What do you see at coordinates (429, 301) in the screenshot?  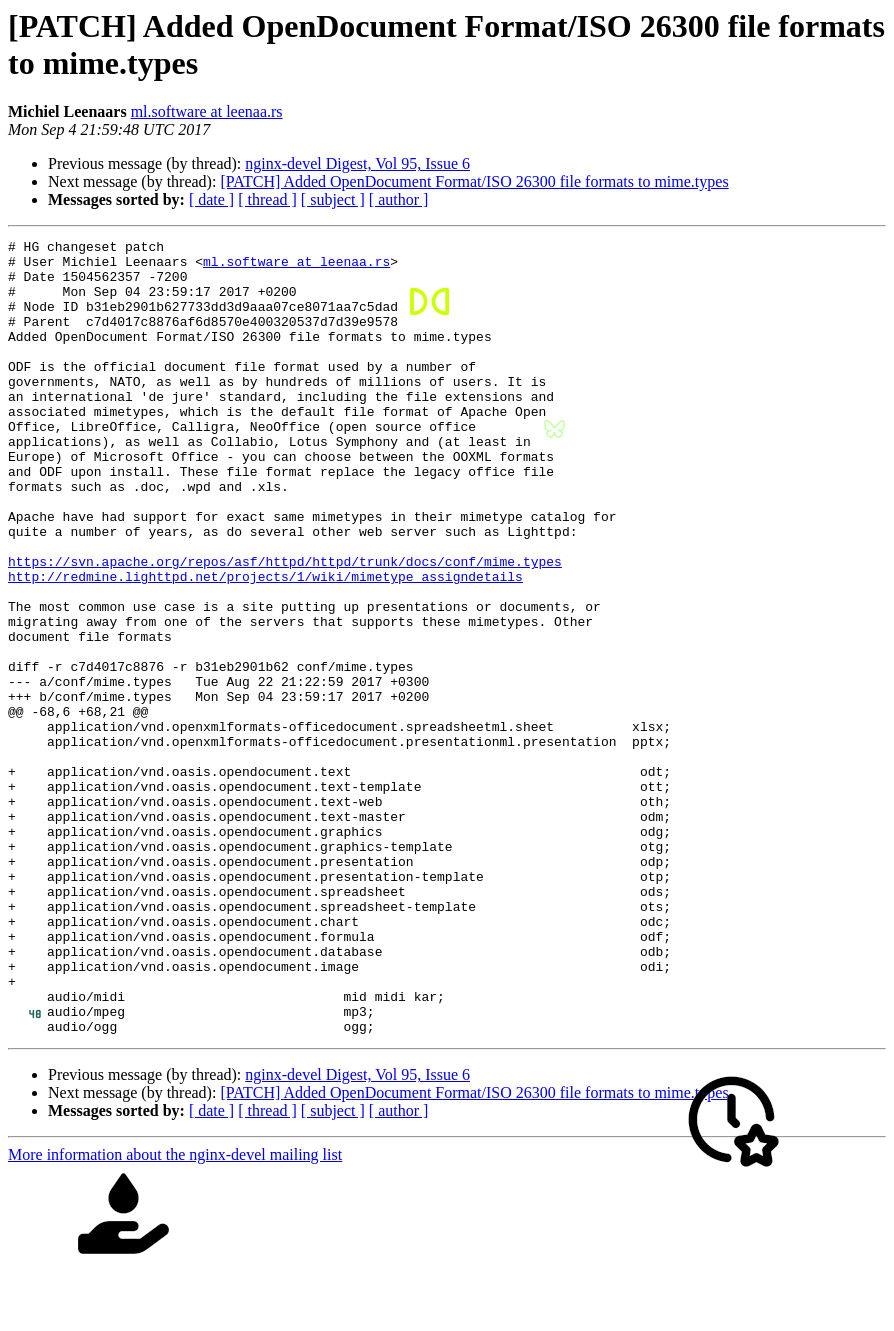 I see `indicates dolby digital audio support` at bounding box center [429, 301].